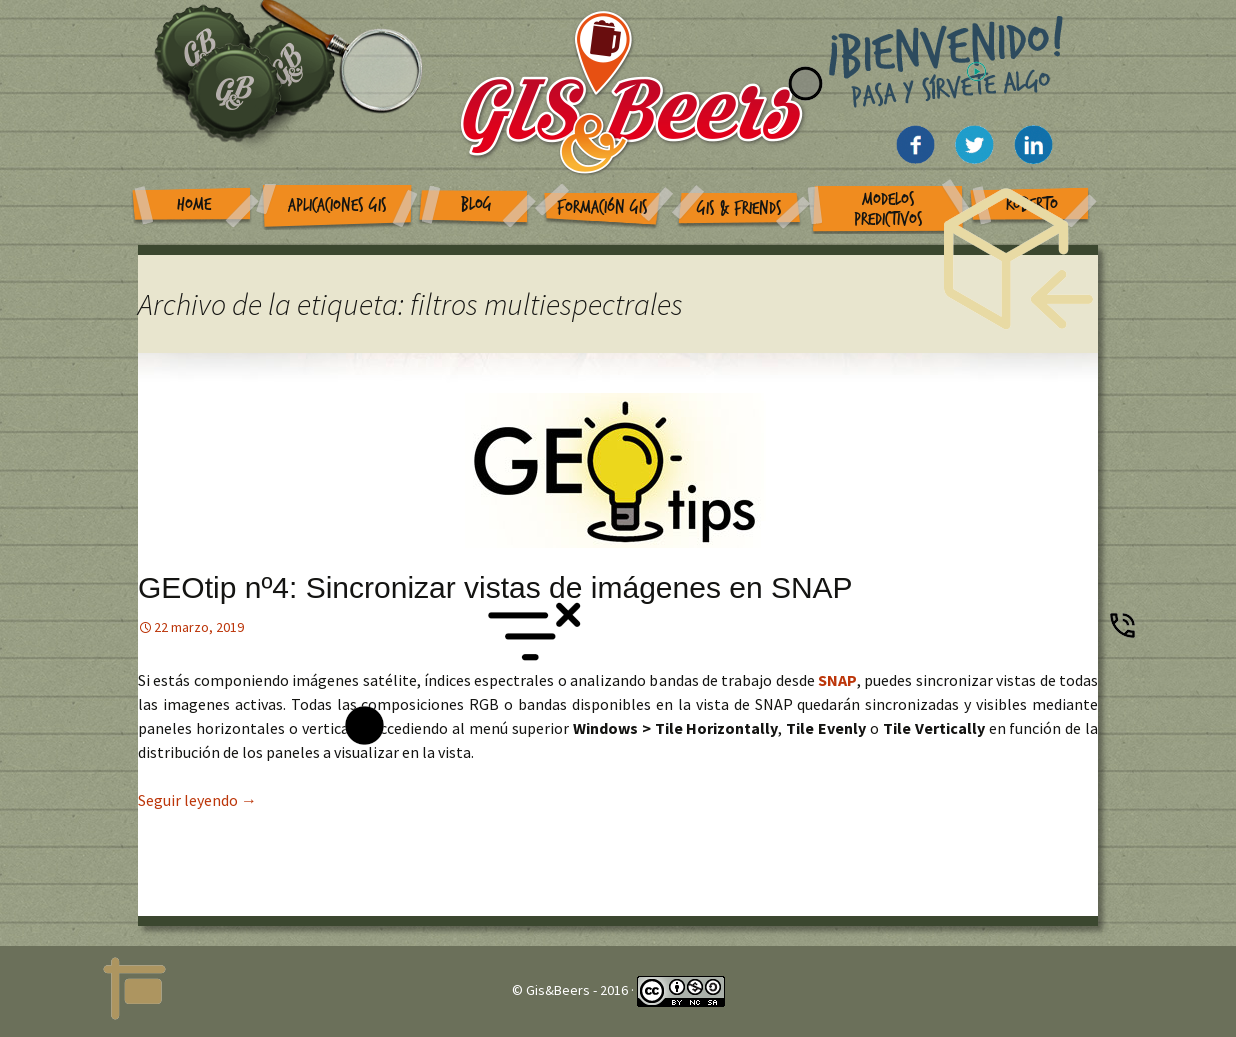 This screenshot has width=1236, height=1037. What do you see at coordinates (534, 637) in the screenshot?
I see `clear all active filters` at bounding box center [534, 637].